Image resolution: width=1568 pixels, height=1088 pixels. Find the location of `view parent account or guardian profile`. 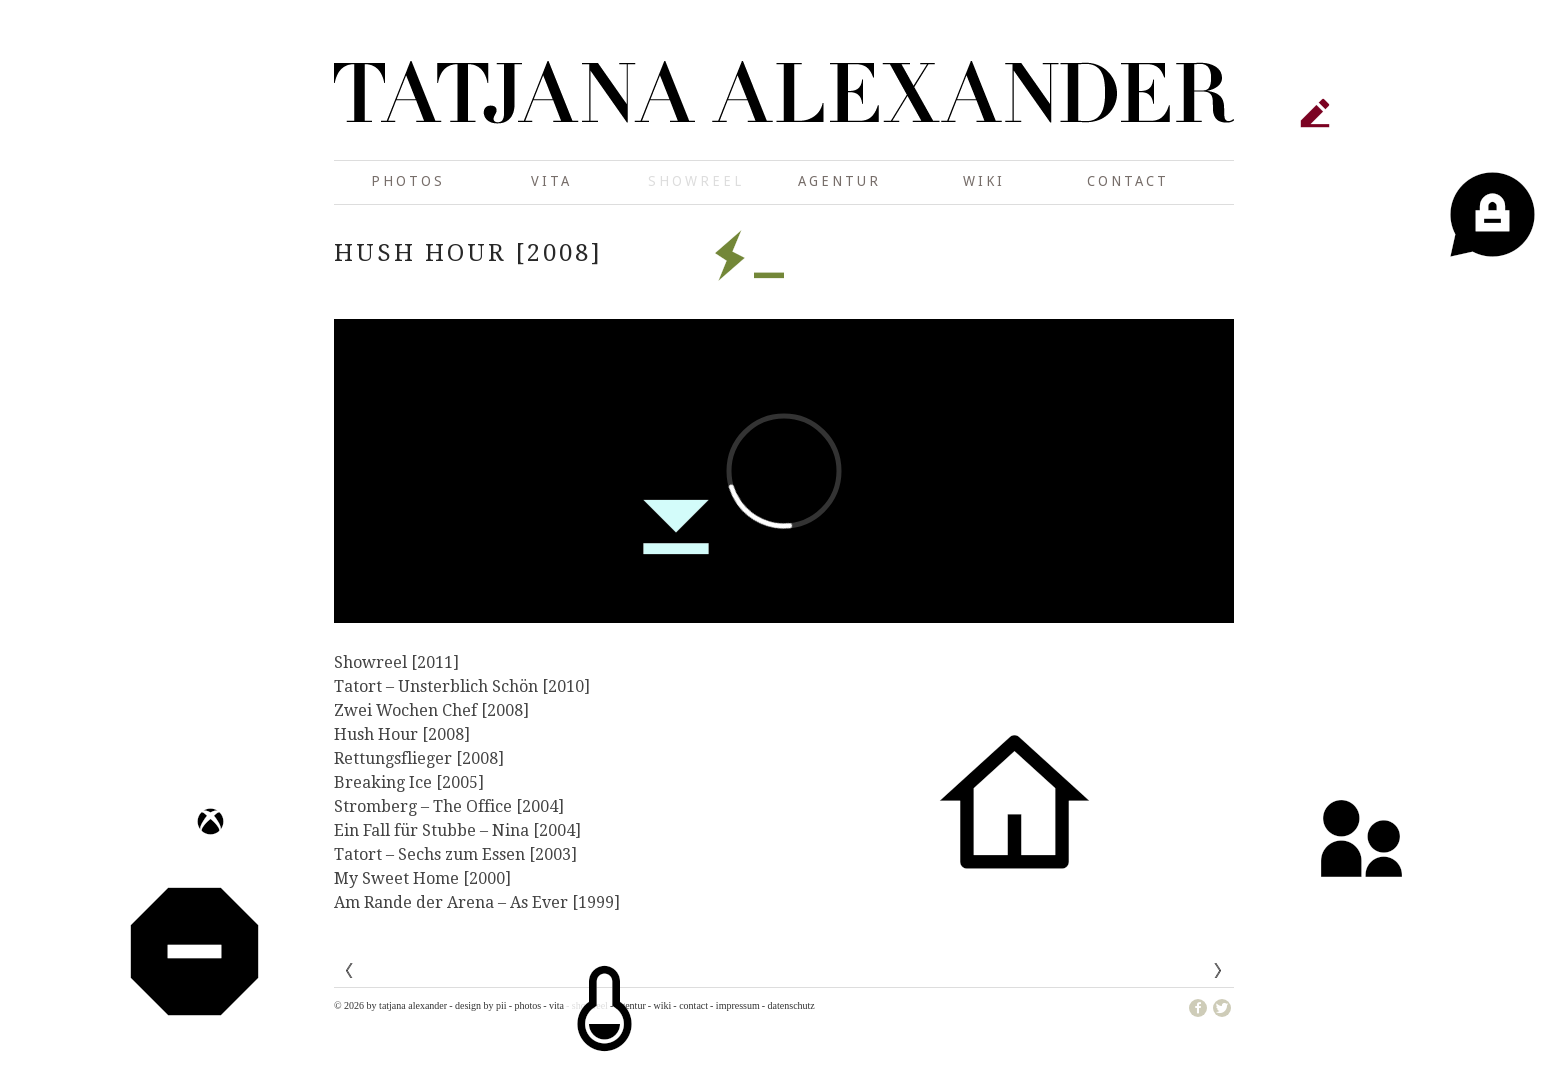

view parent account or guardian profile is located at coordinates (1361, 840).